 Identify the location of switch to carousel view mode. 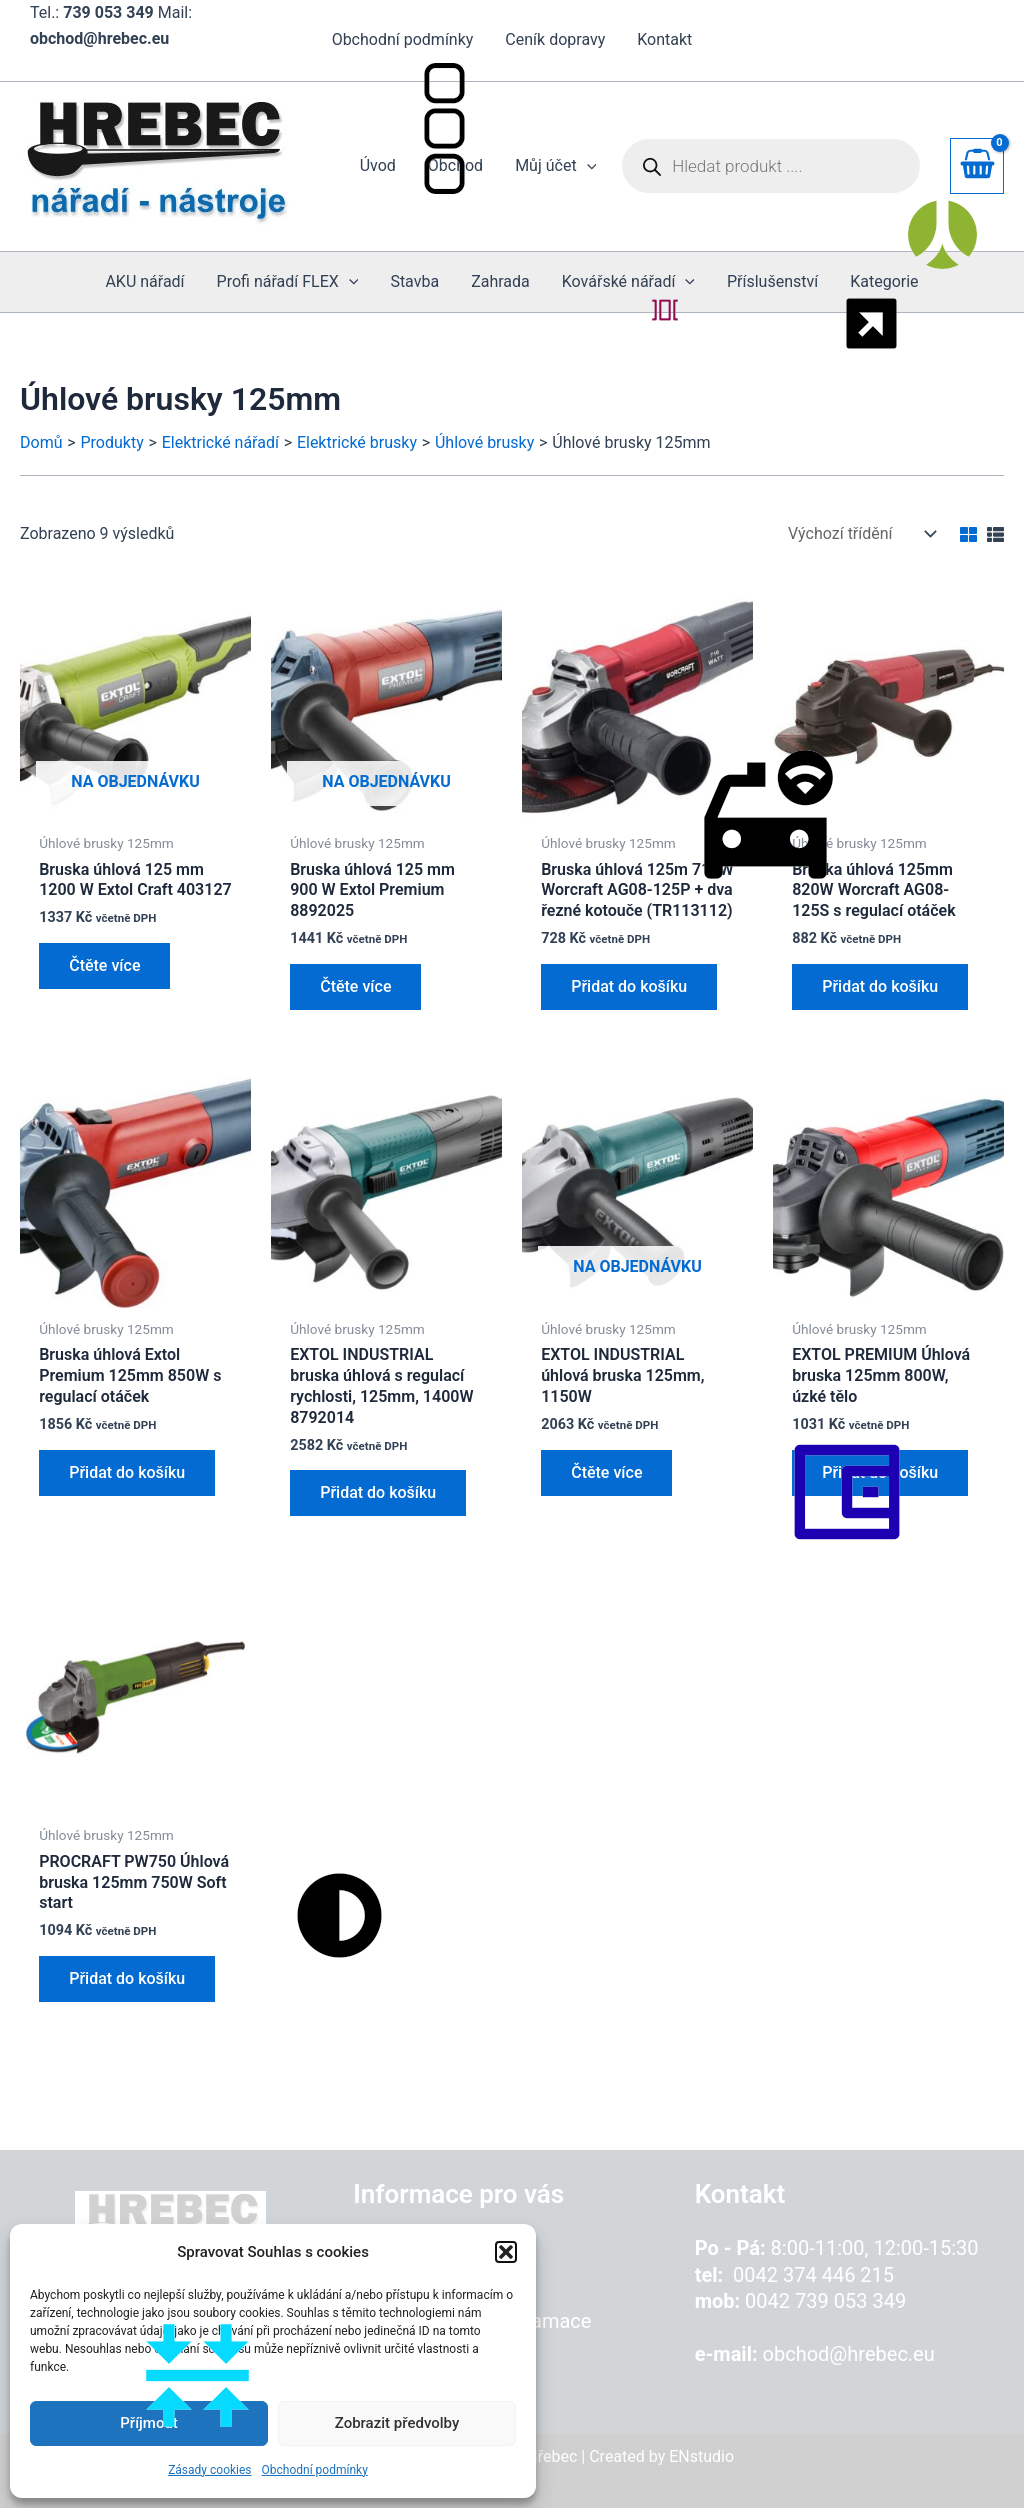
(665, 310).